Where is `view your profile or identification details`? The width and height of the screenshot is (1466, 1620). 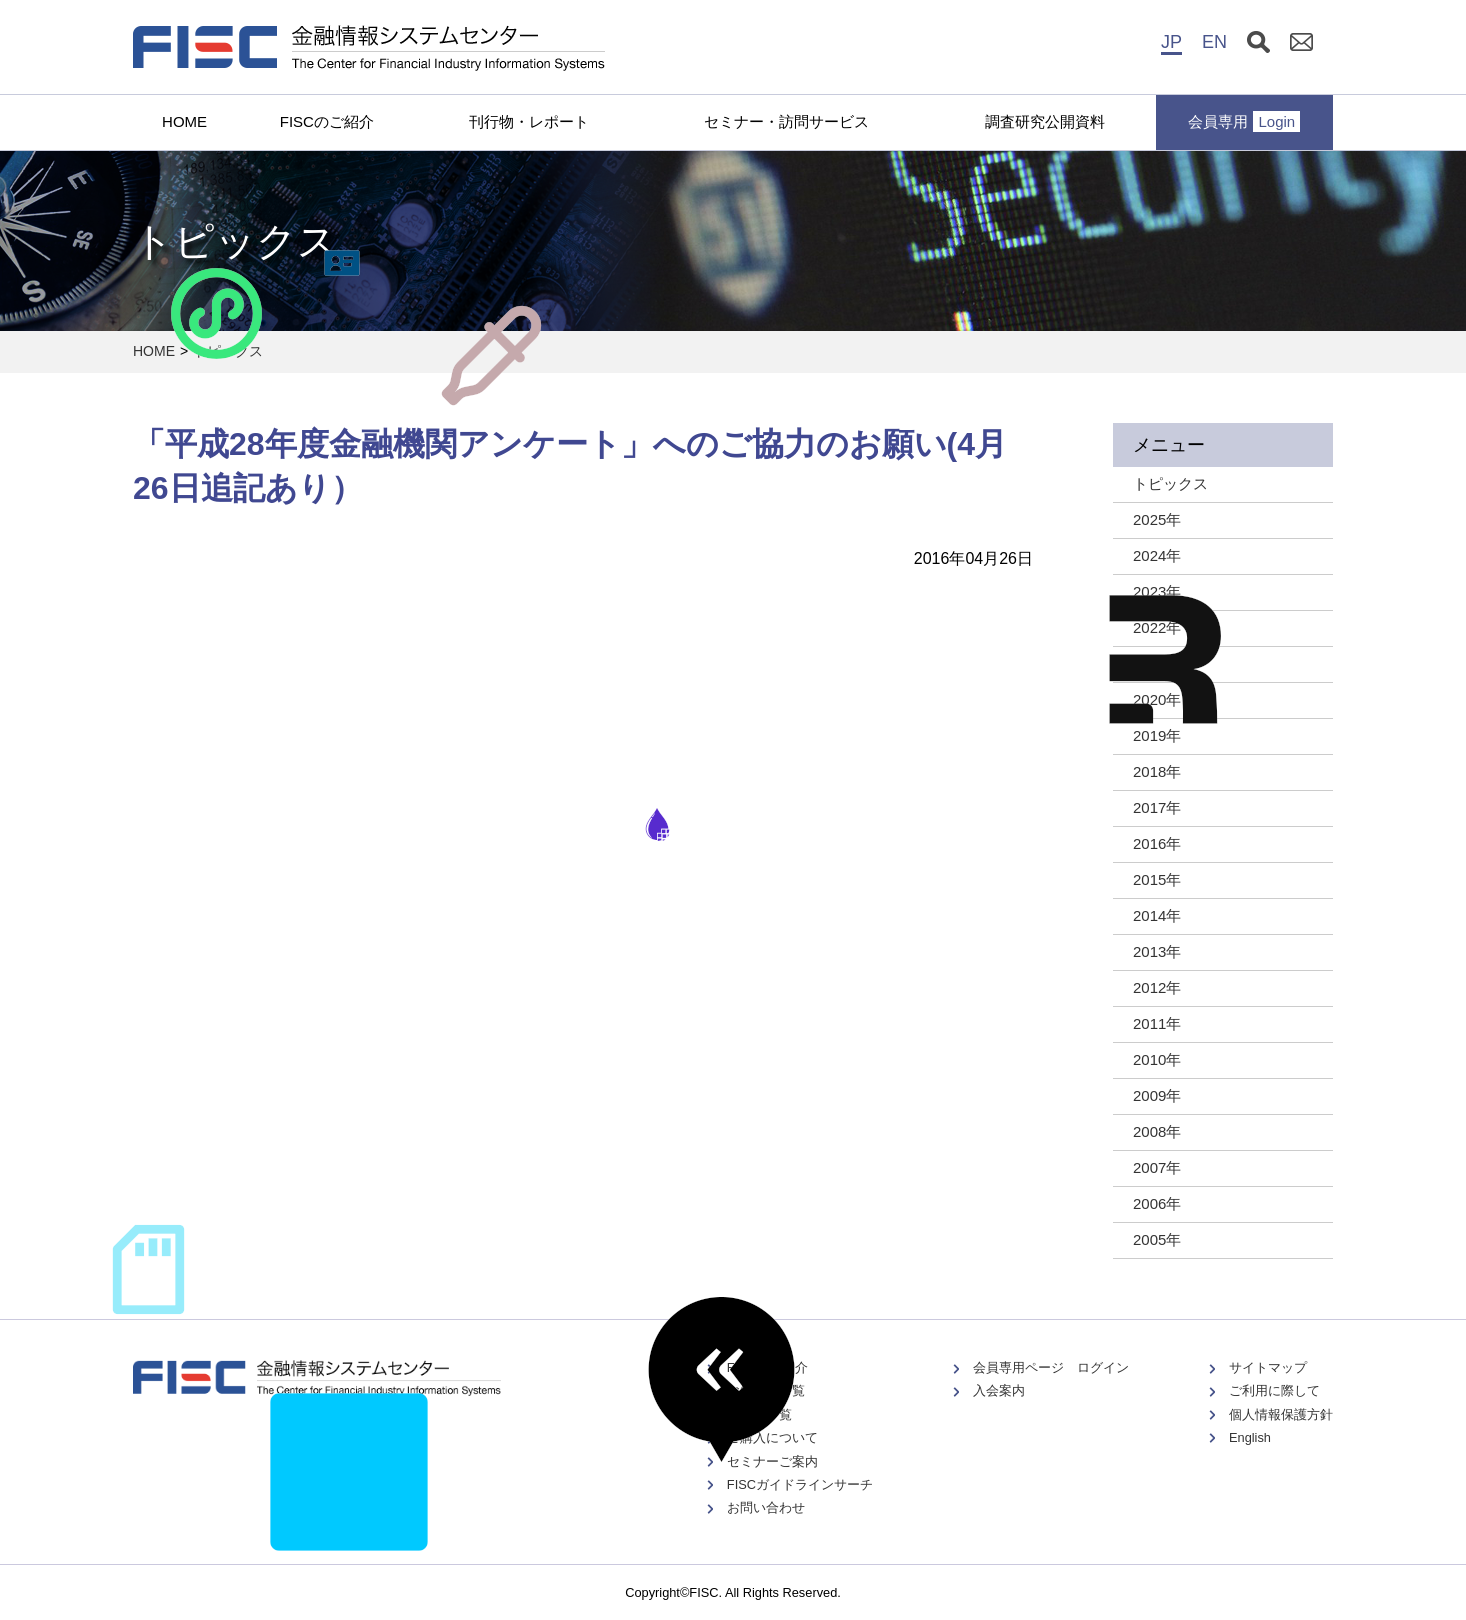
view your profile or identification details is located at coordinates (342, 263).